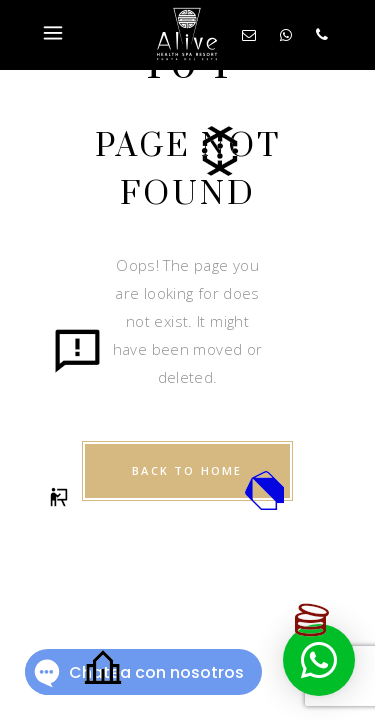 This screenshot has width=375, height=720. I want to click on dart programming language logo, so click(264, 490).